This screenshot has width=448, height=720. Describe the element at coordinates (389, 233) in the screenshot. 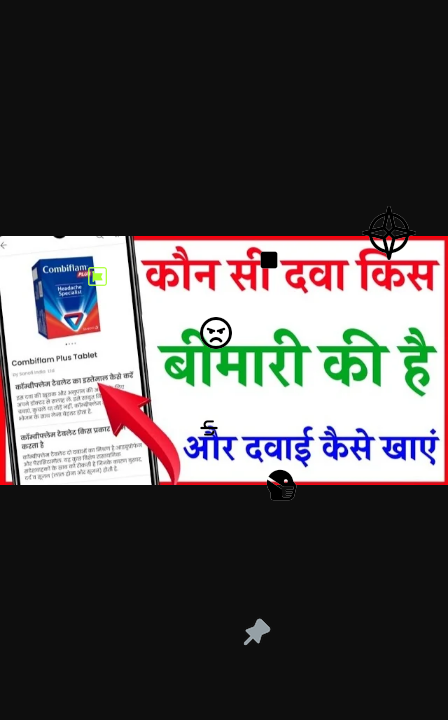

I see `access navigation or directional tools` at that location.